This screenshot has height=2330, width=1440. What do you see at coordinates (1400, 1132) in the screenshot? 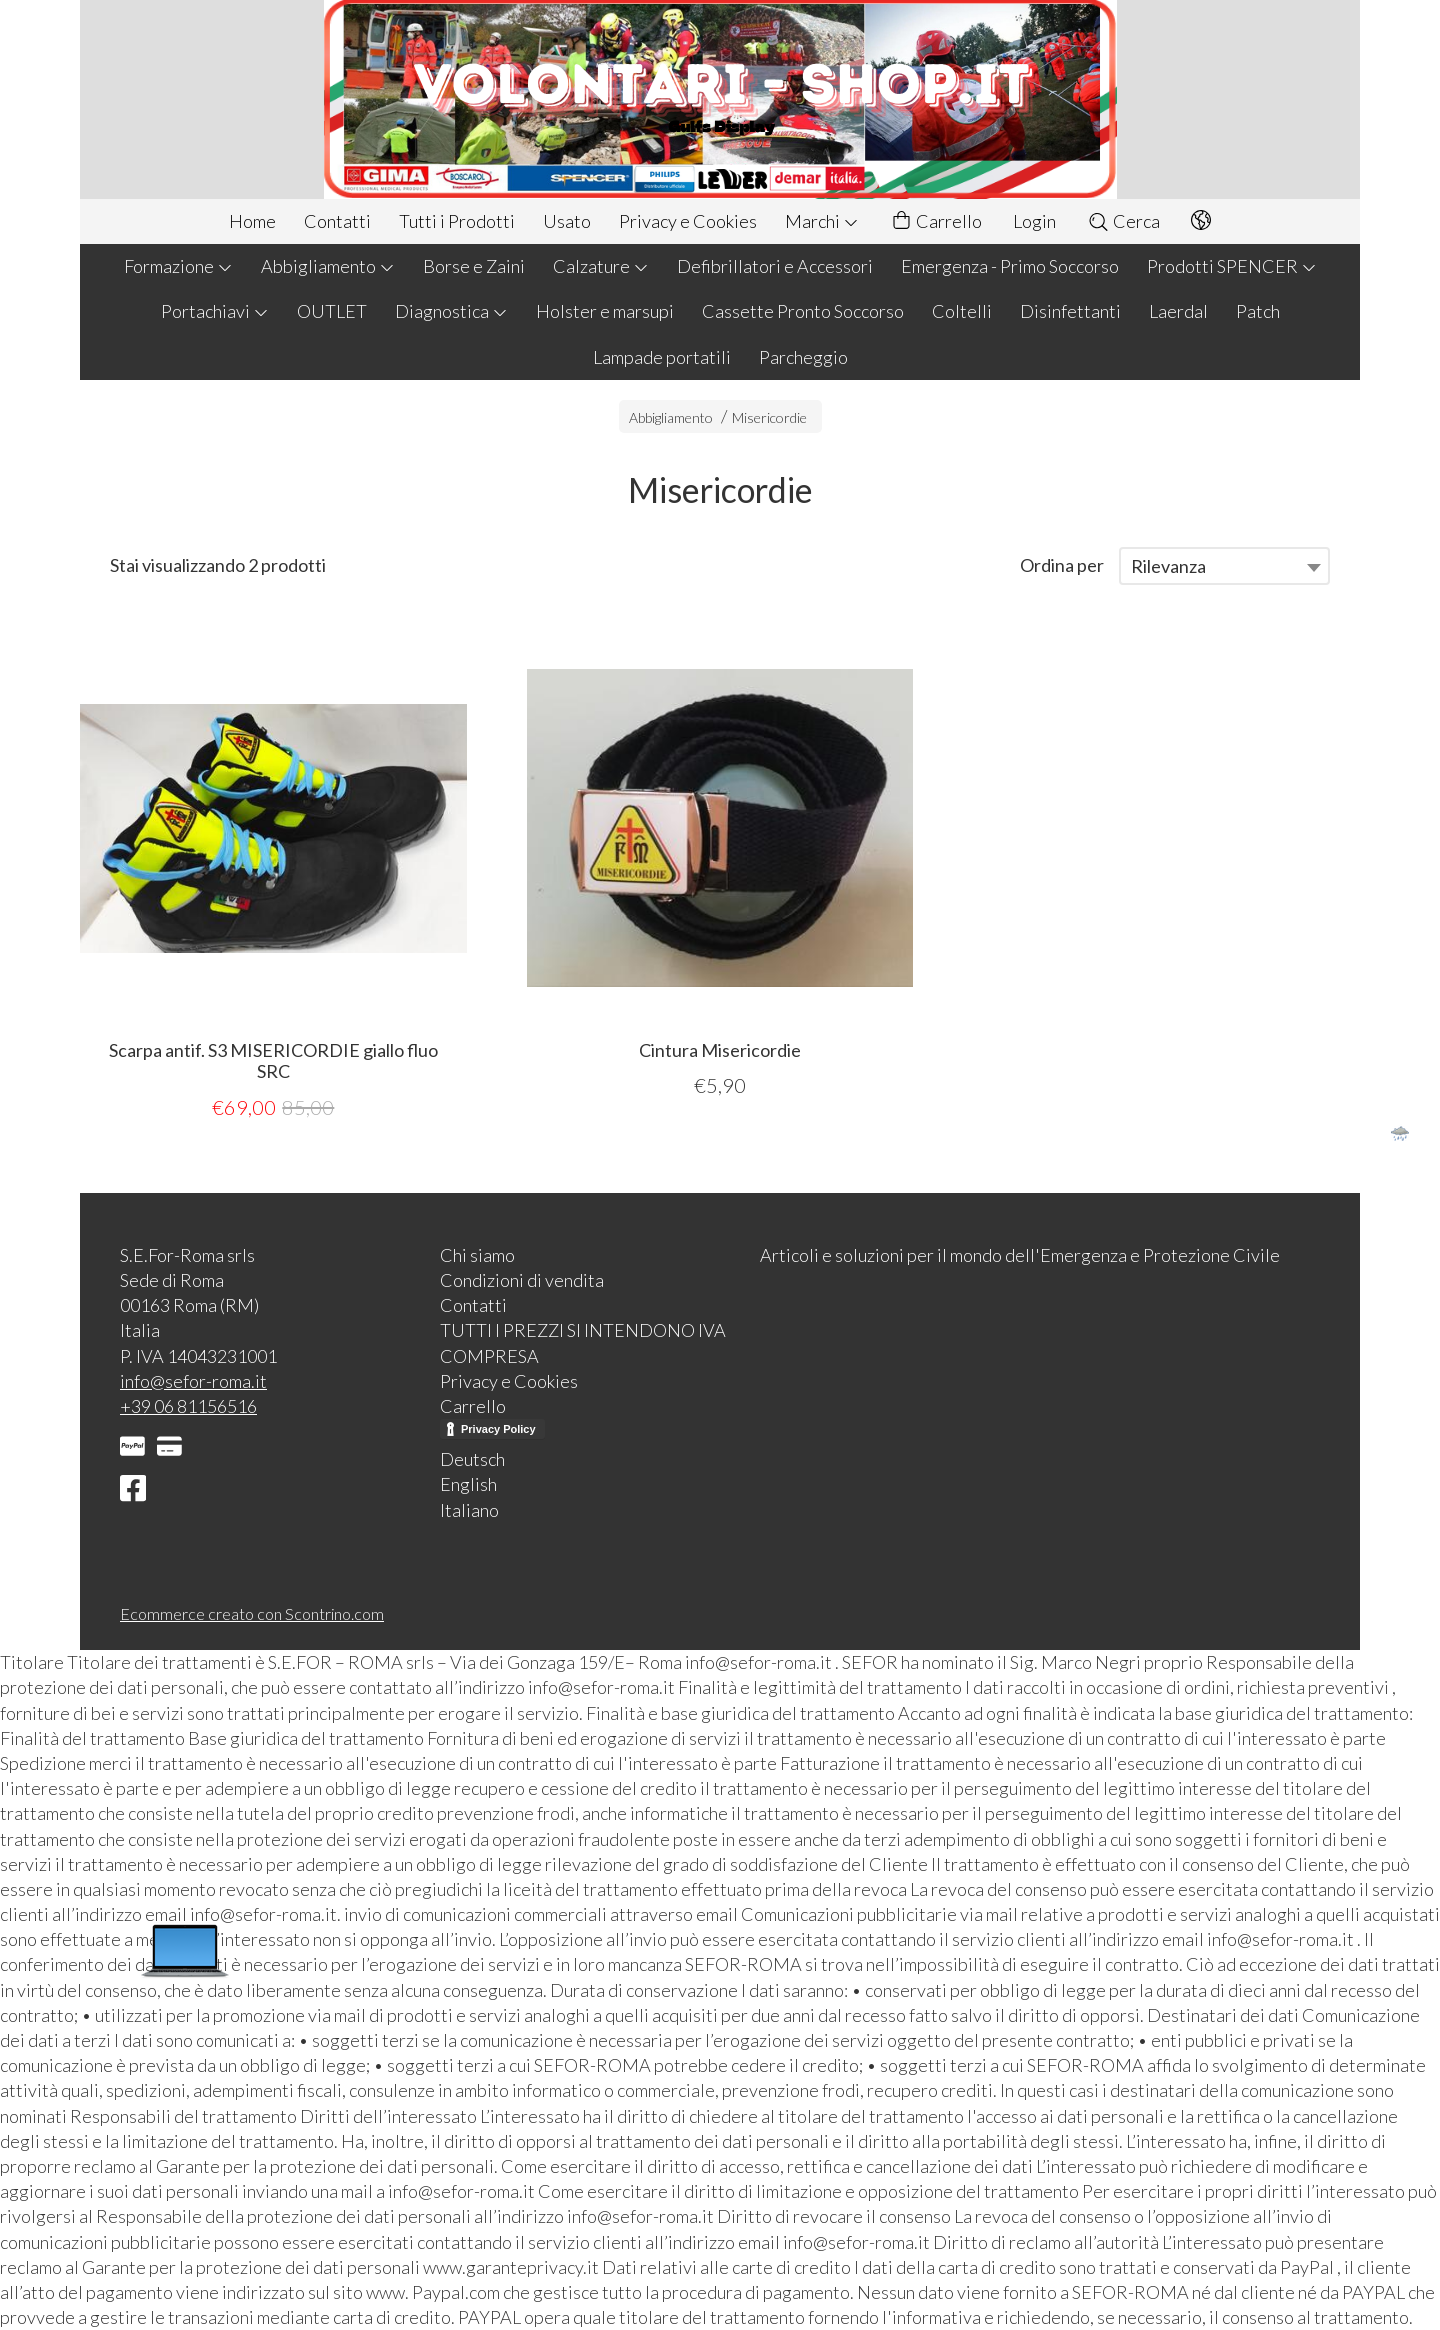
I see `indicates scattered showers in current weather conditions` at bounding box center [1400, 1132].